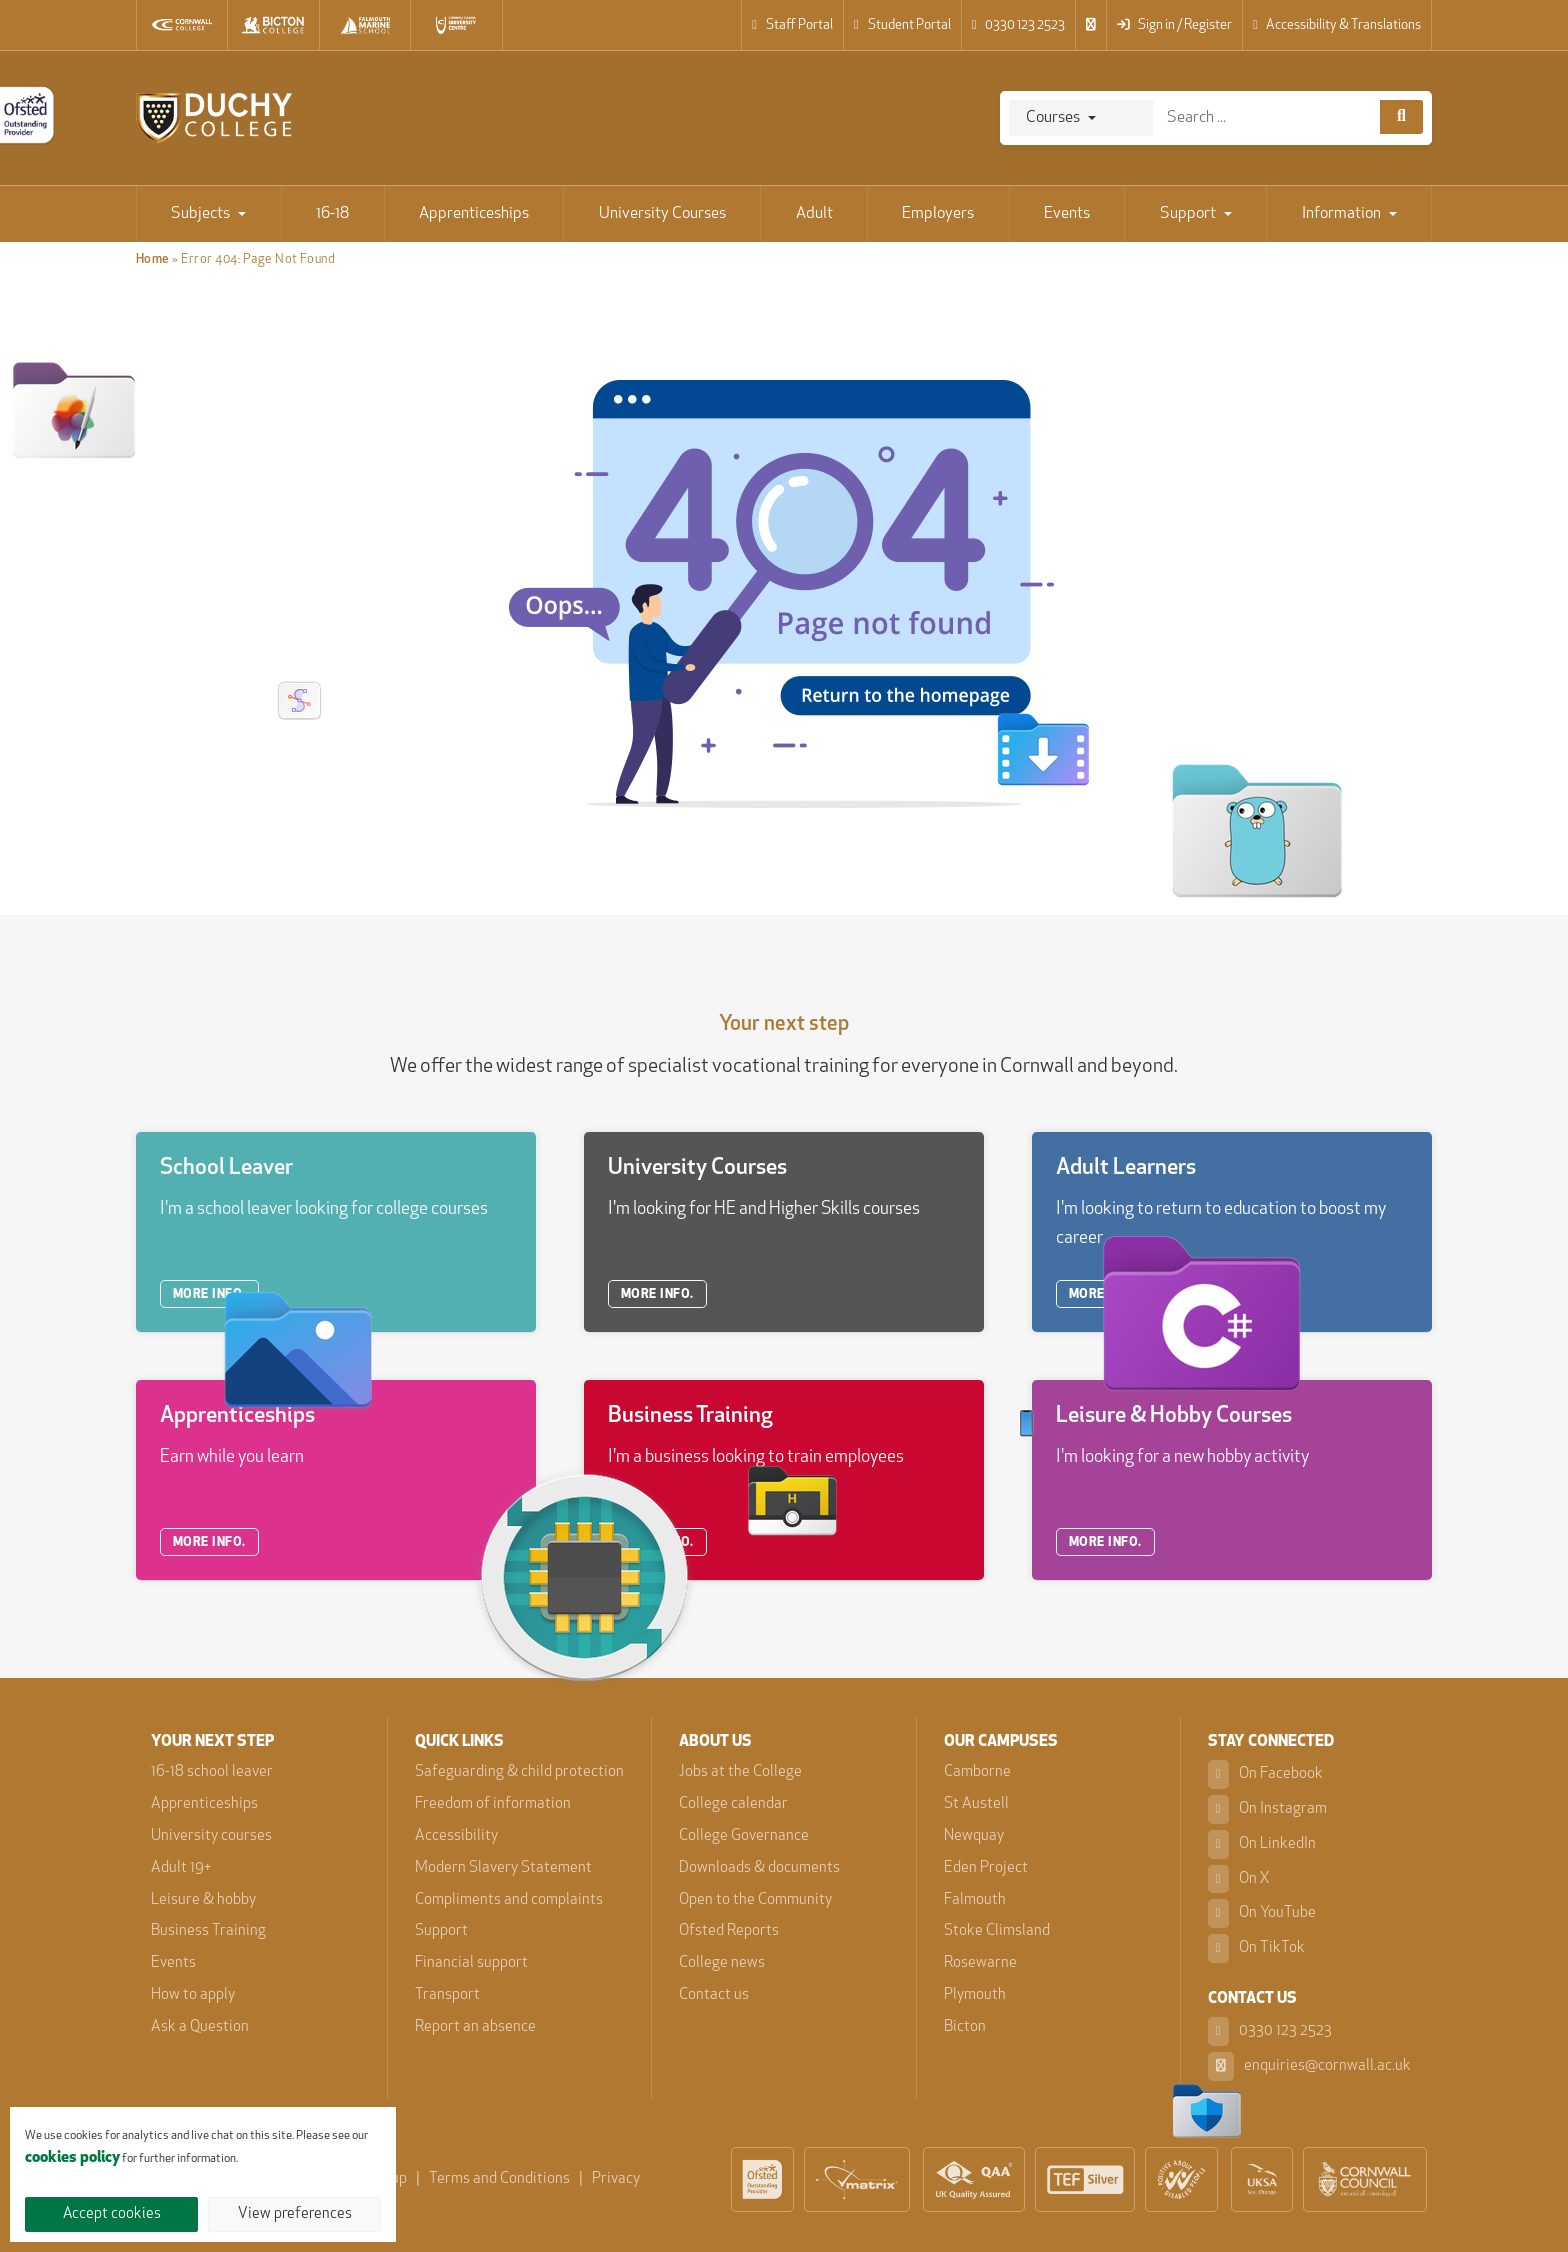 This screenshot has height=2252, width=1568. I want to click on open microsoft defender security files folder, so click(1206, 2112).